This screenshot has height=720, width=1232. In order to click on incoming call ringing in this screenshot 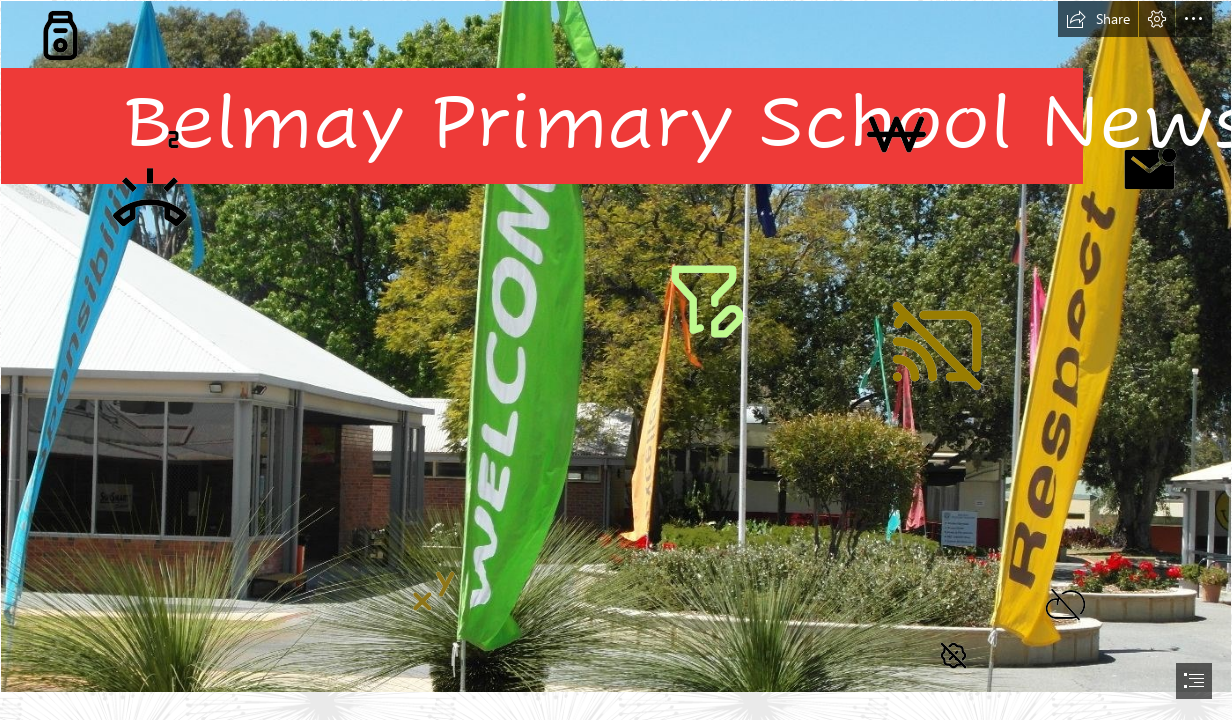, I will do `click(150, 199)`.